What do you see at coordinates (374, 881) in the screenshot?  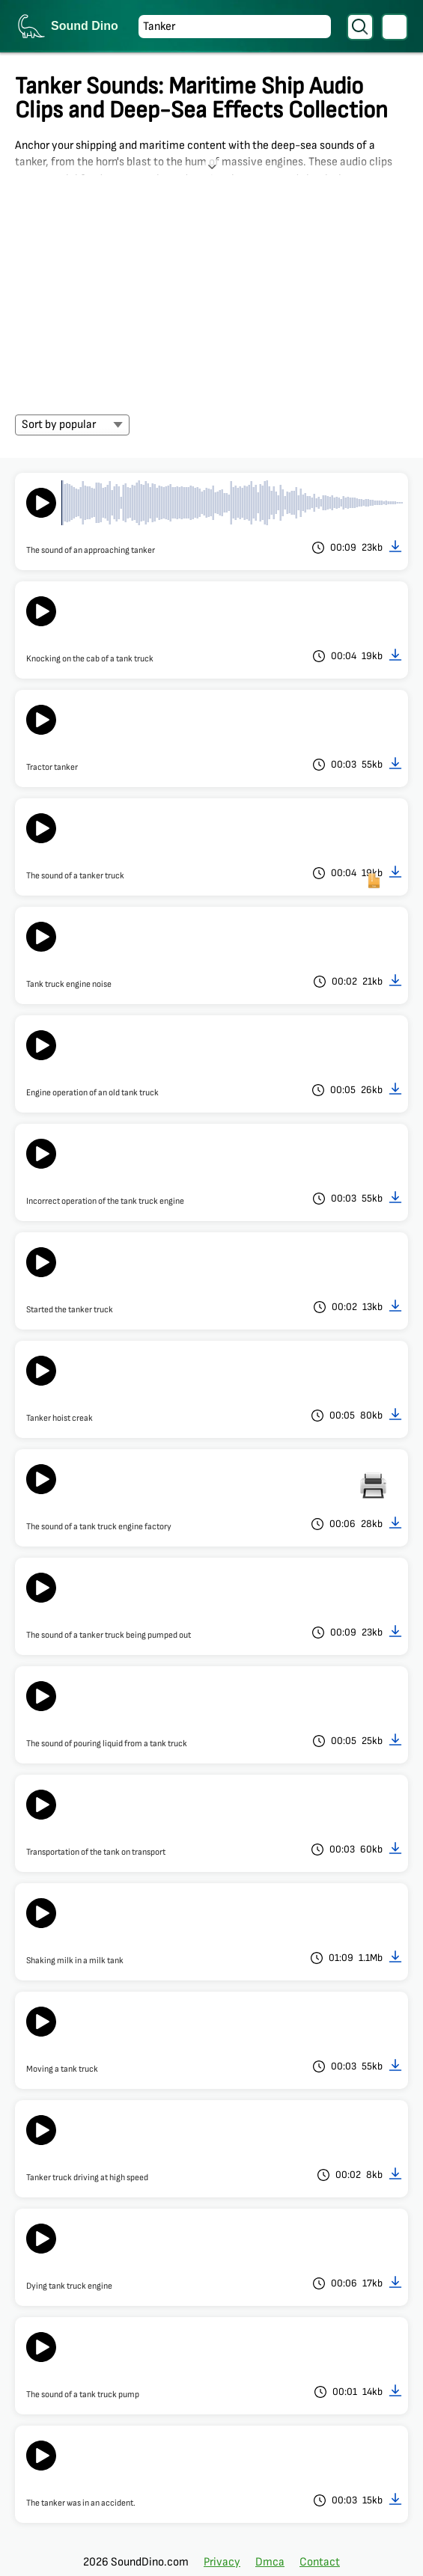 I see `a compressed archive file in THA format` at bounding box center [374, 881].